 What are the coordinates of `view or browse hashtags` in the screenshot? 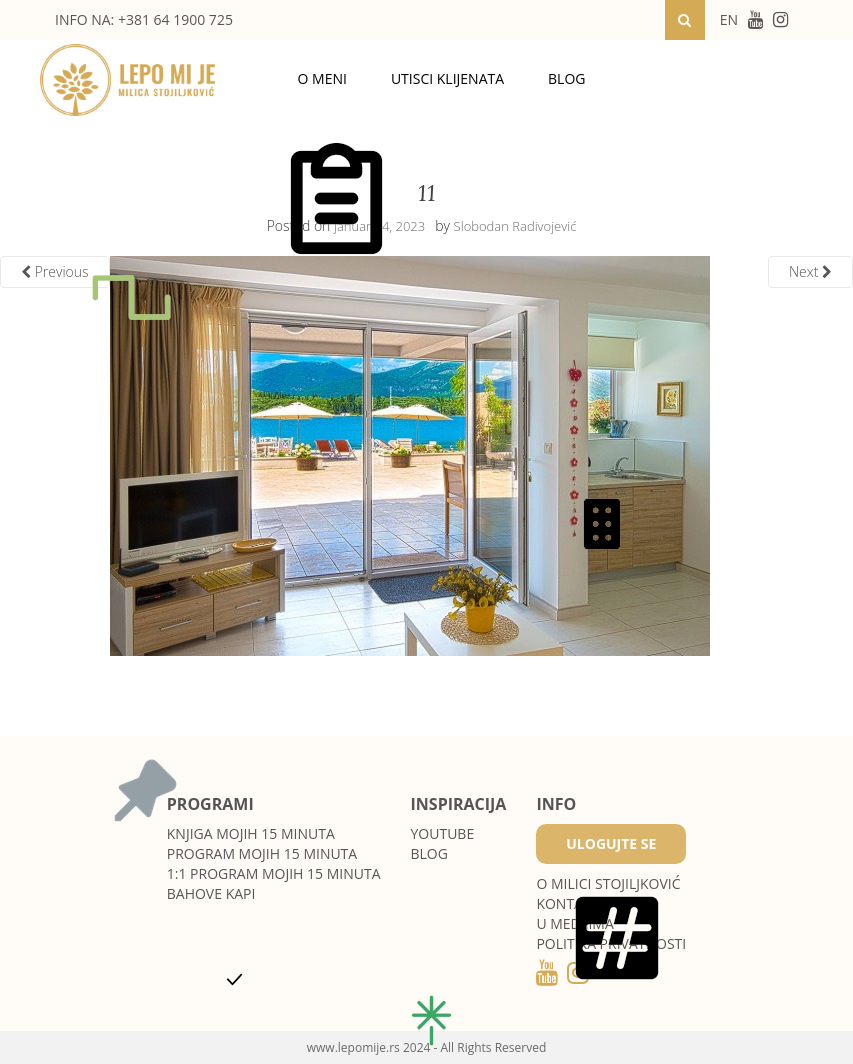 It's located at (617, 938).